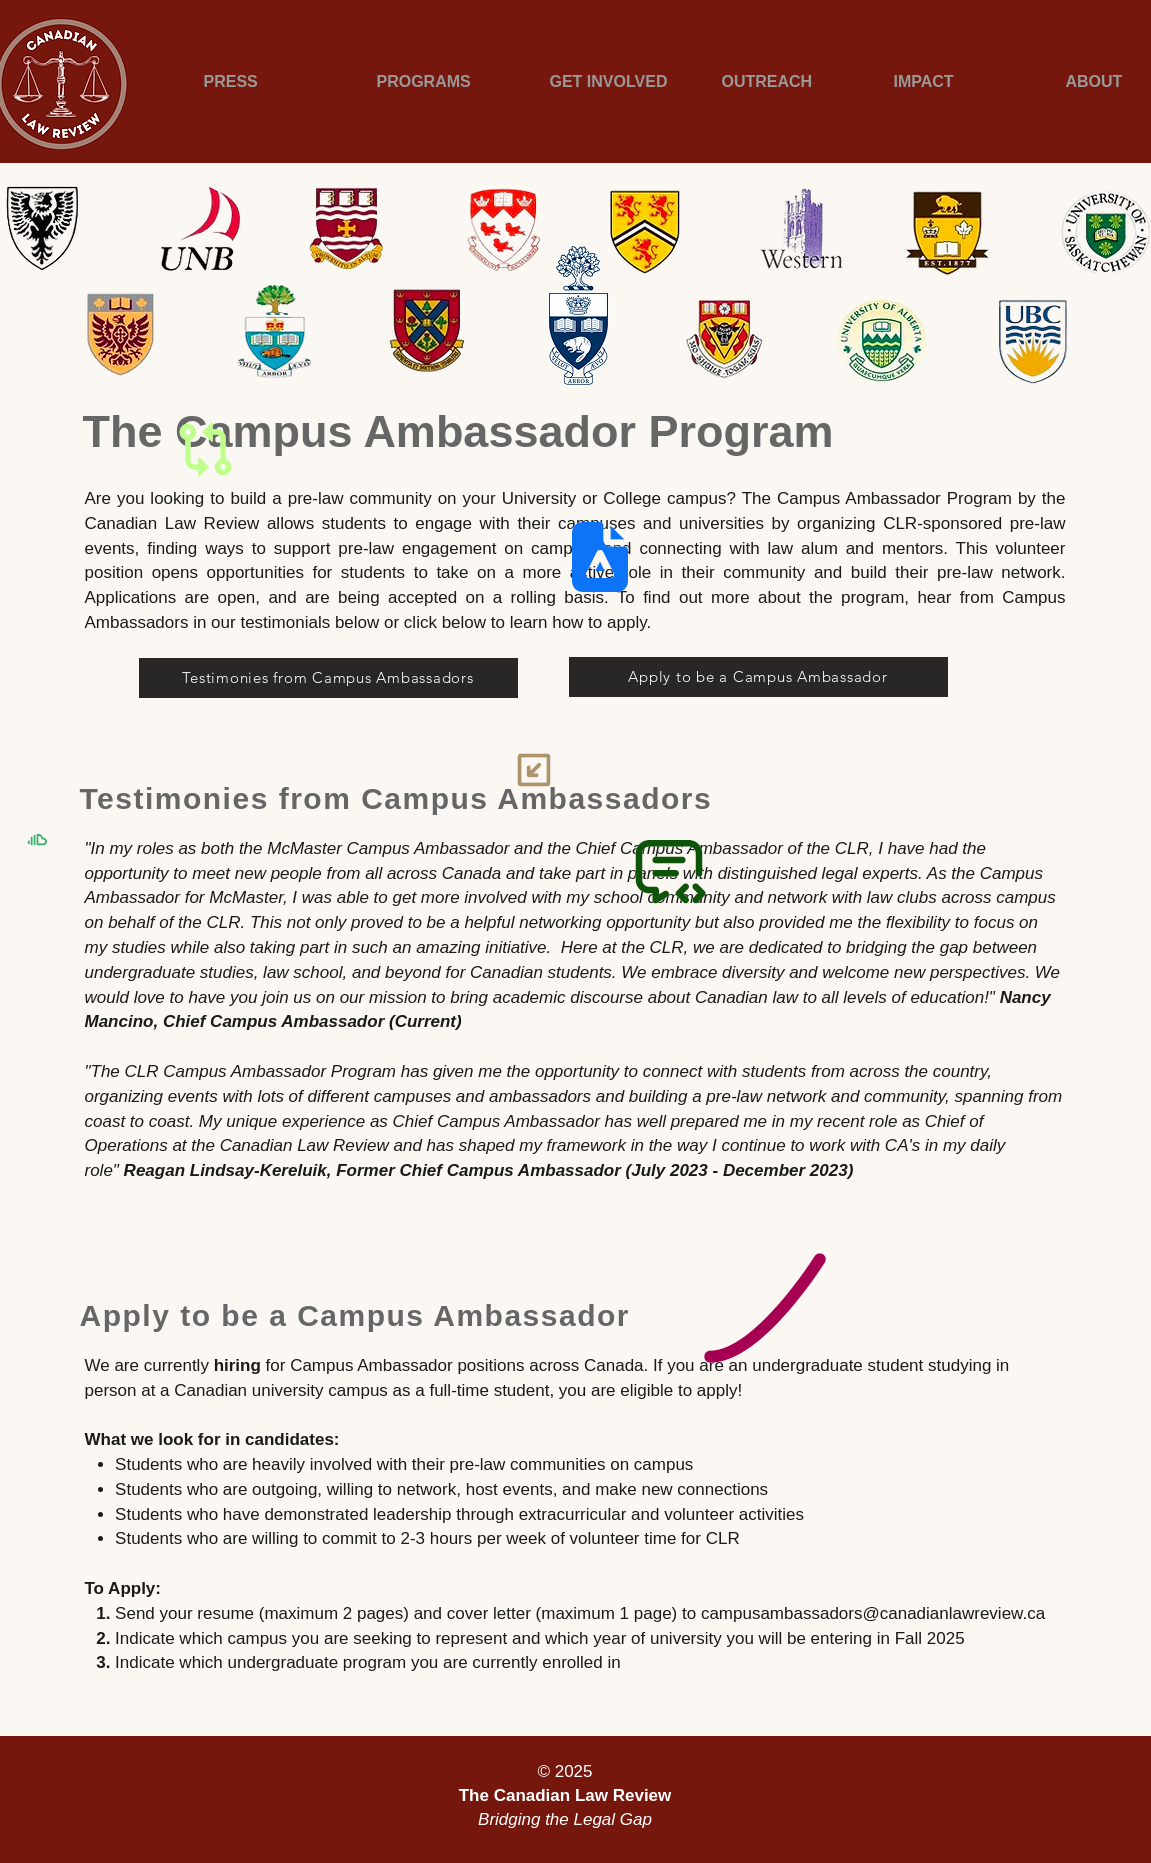  I want to click on open soundcloud, so click(37, 839).